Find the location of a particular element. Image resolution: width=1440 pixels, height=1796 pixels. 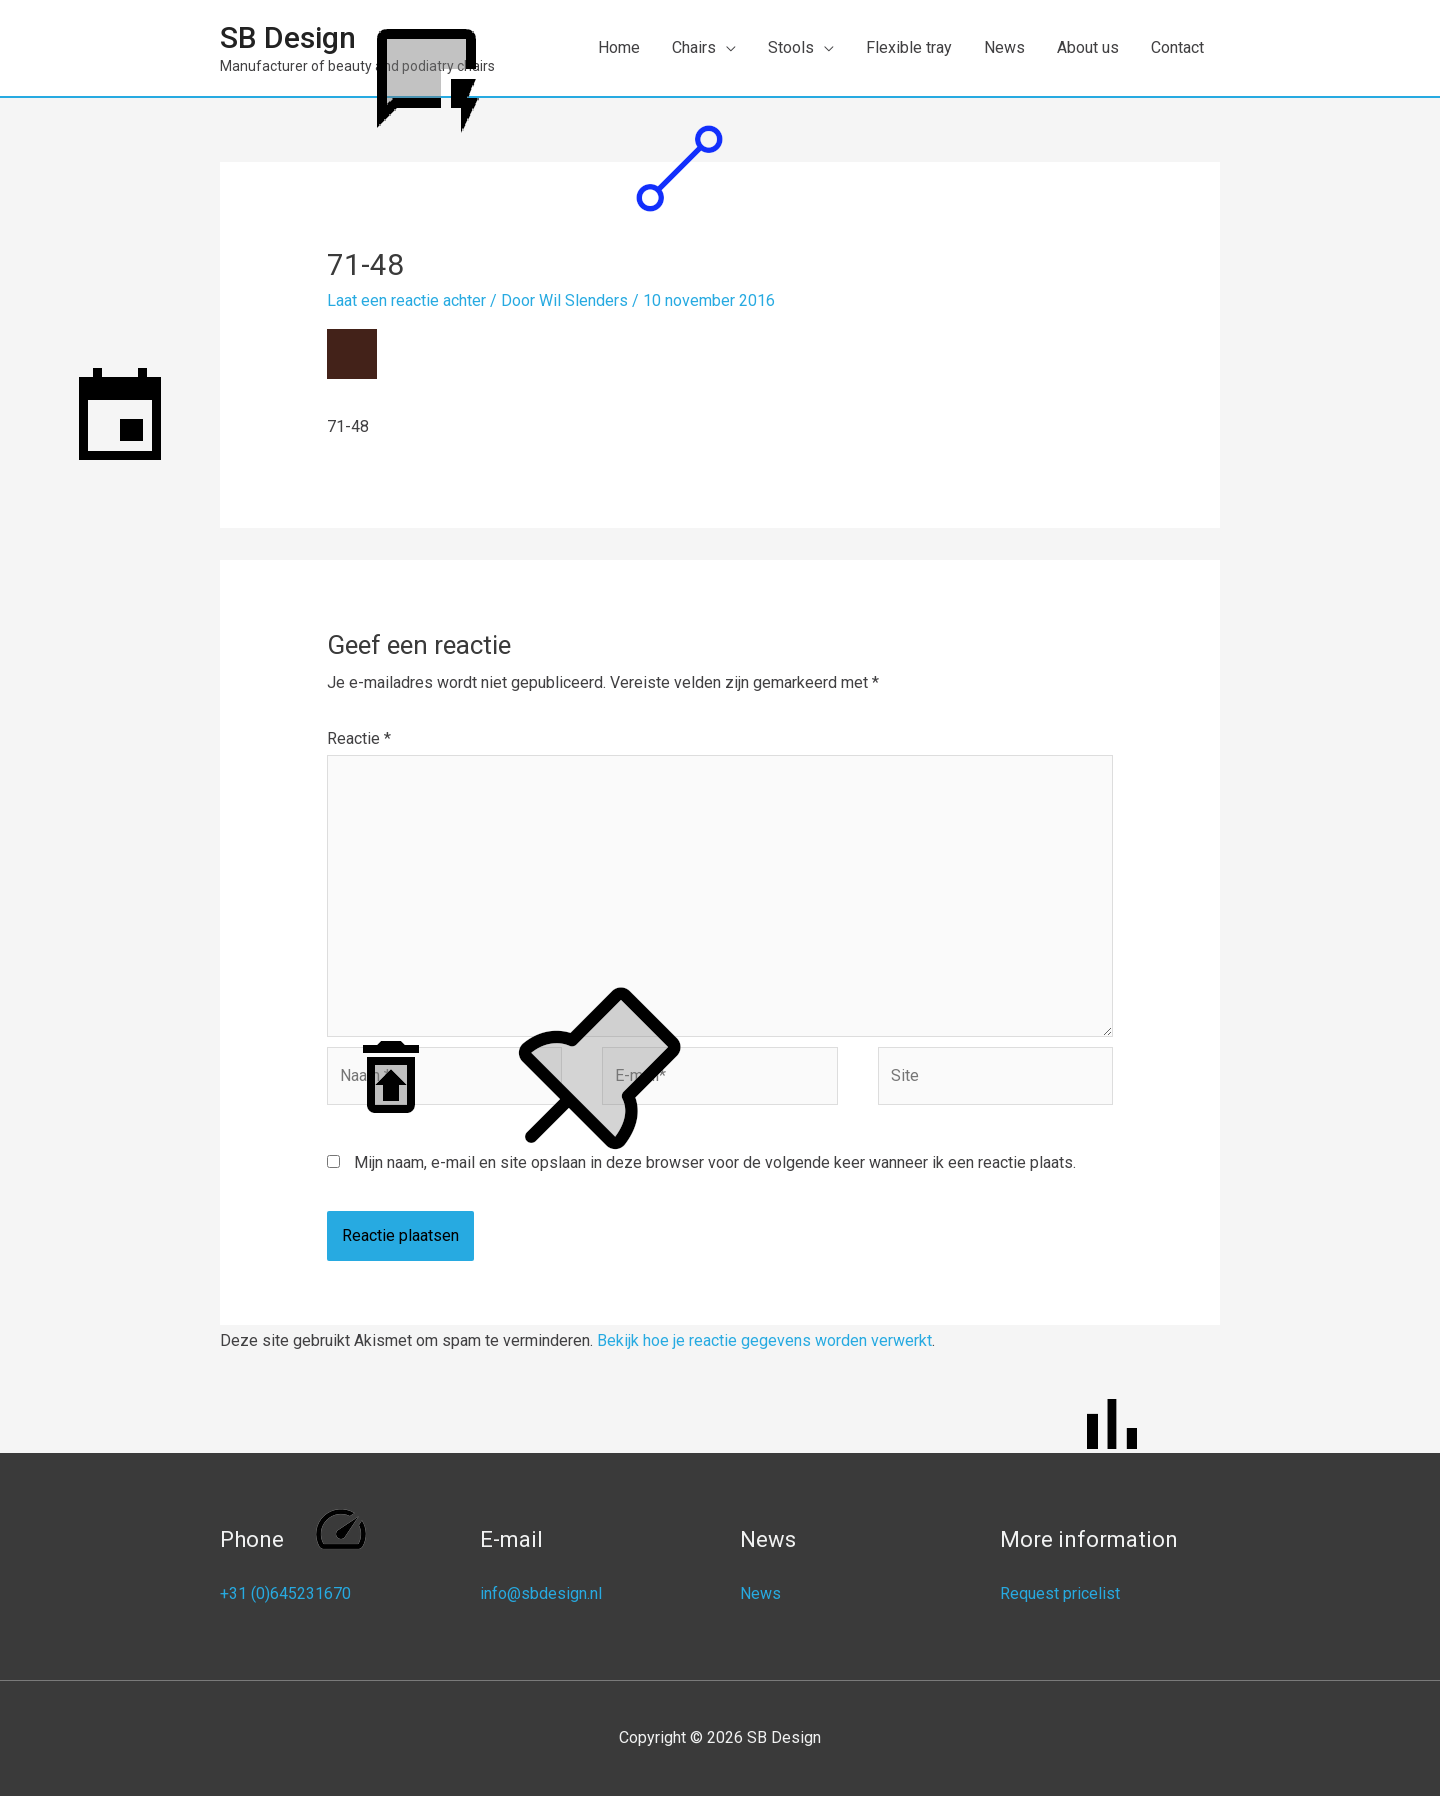

adjust playback speed is located at coordinates (341, 1529).